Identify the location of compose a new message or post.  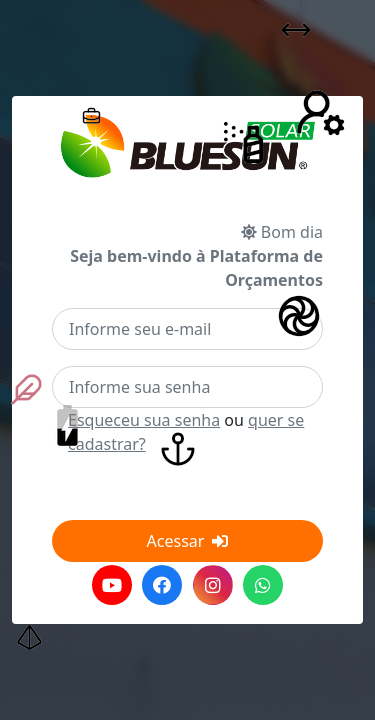
(26, 389).